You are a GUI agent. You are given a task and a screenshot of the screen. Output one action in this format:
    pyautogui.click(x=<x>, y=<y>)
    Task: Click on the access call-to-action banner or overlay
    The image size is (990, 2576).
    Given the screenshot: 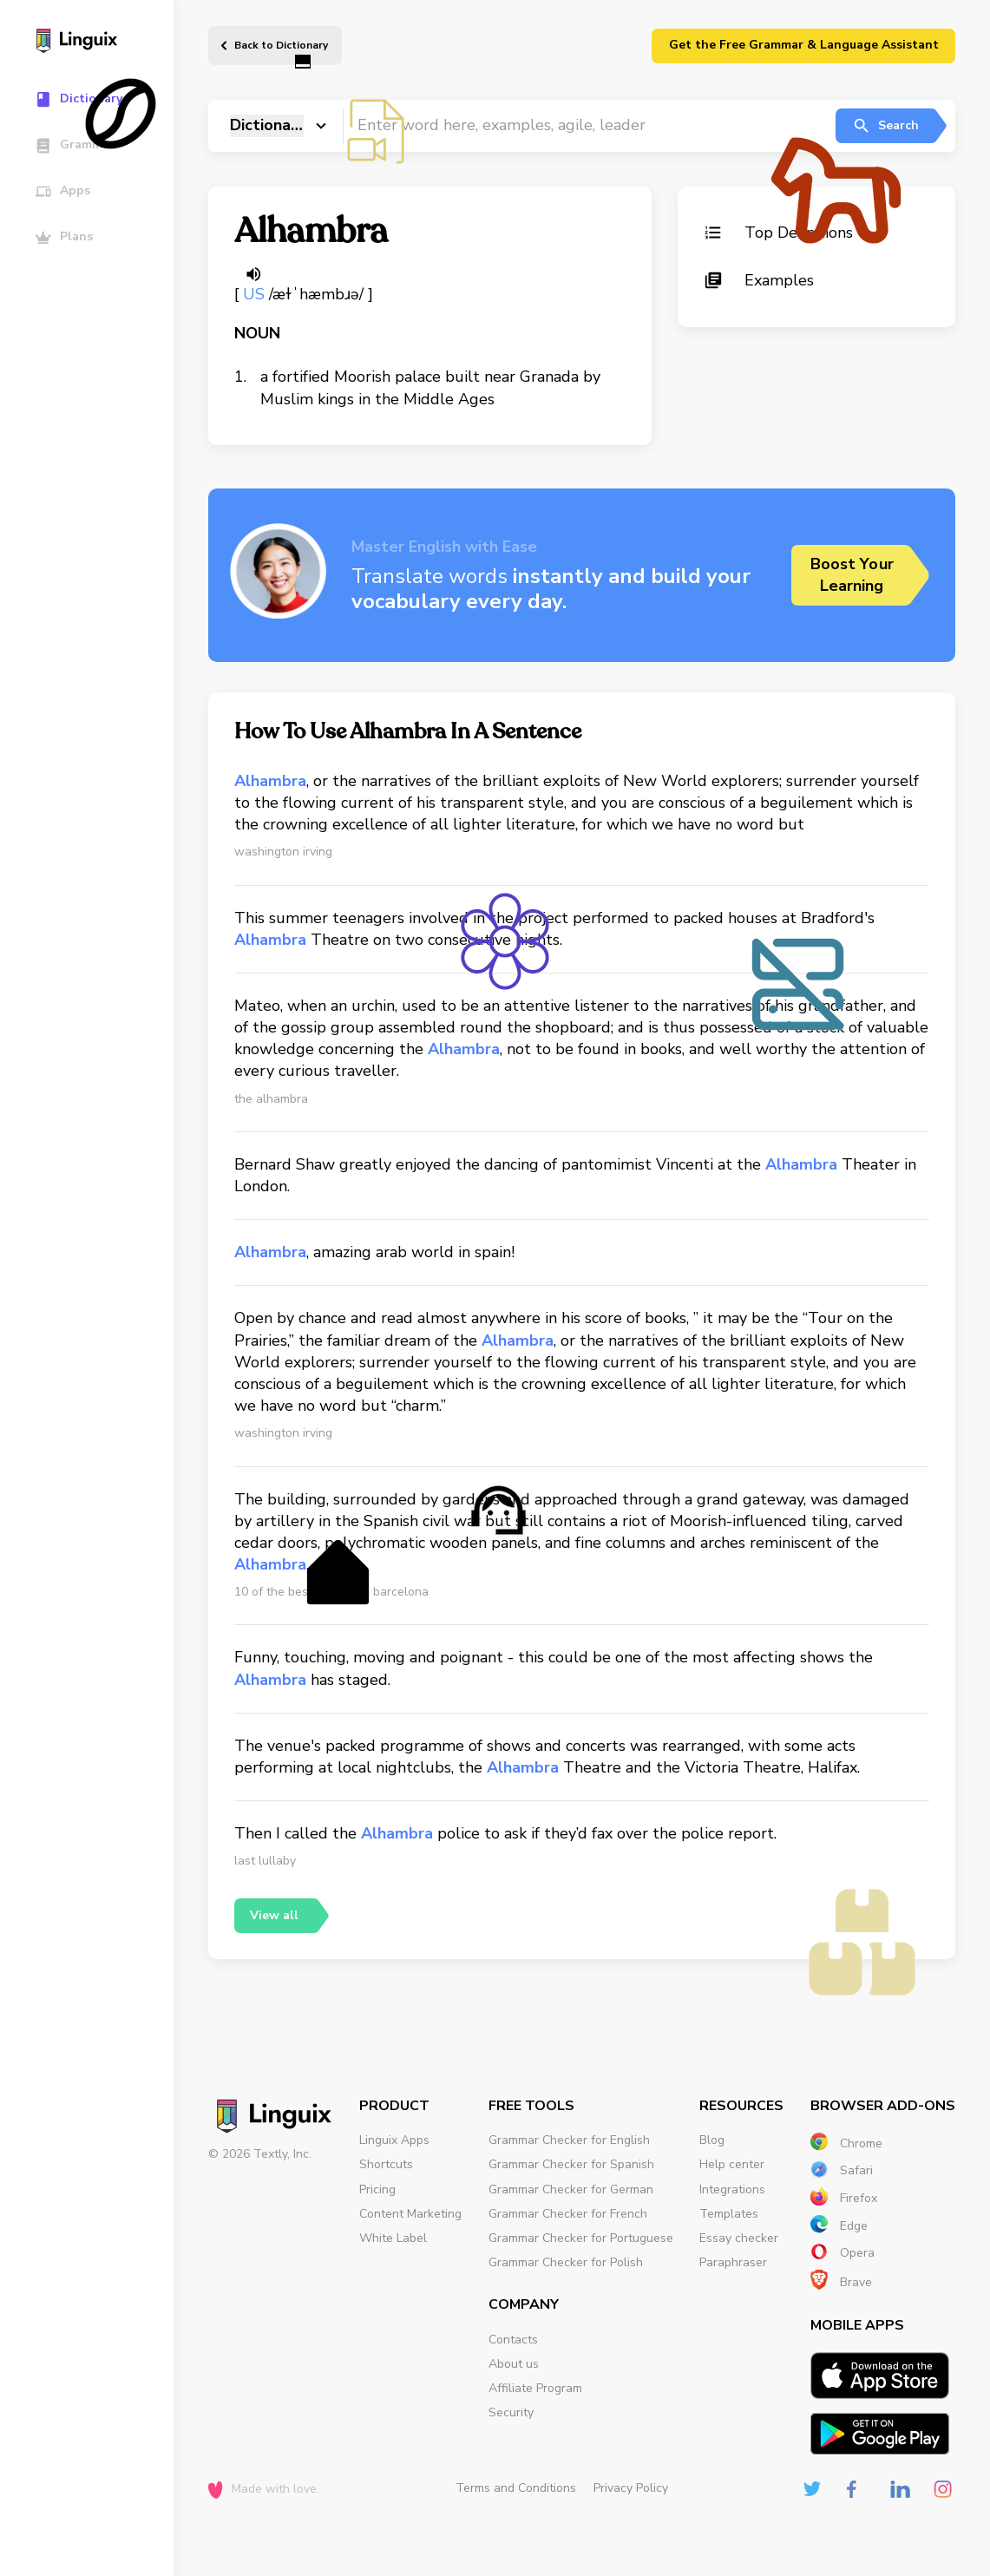 What is the action you would take?
    pyautogui.click(x=303, y=62)
    